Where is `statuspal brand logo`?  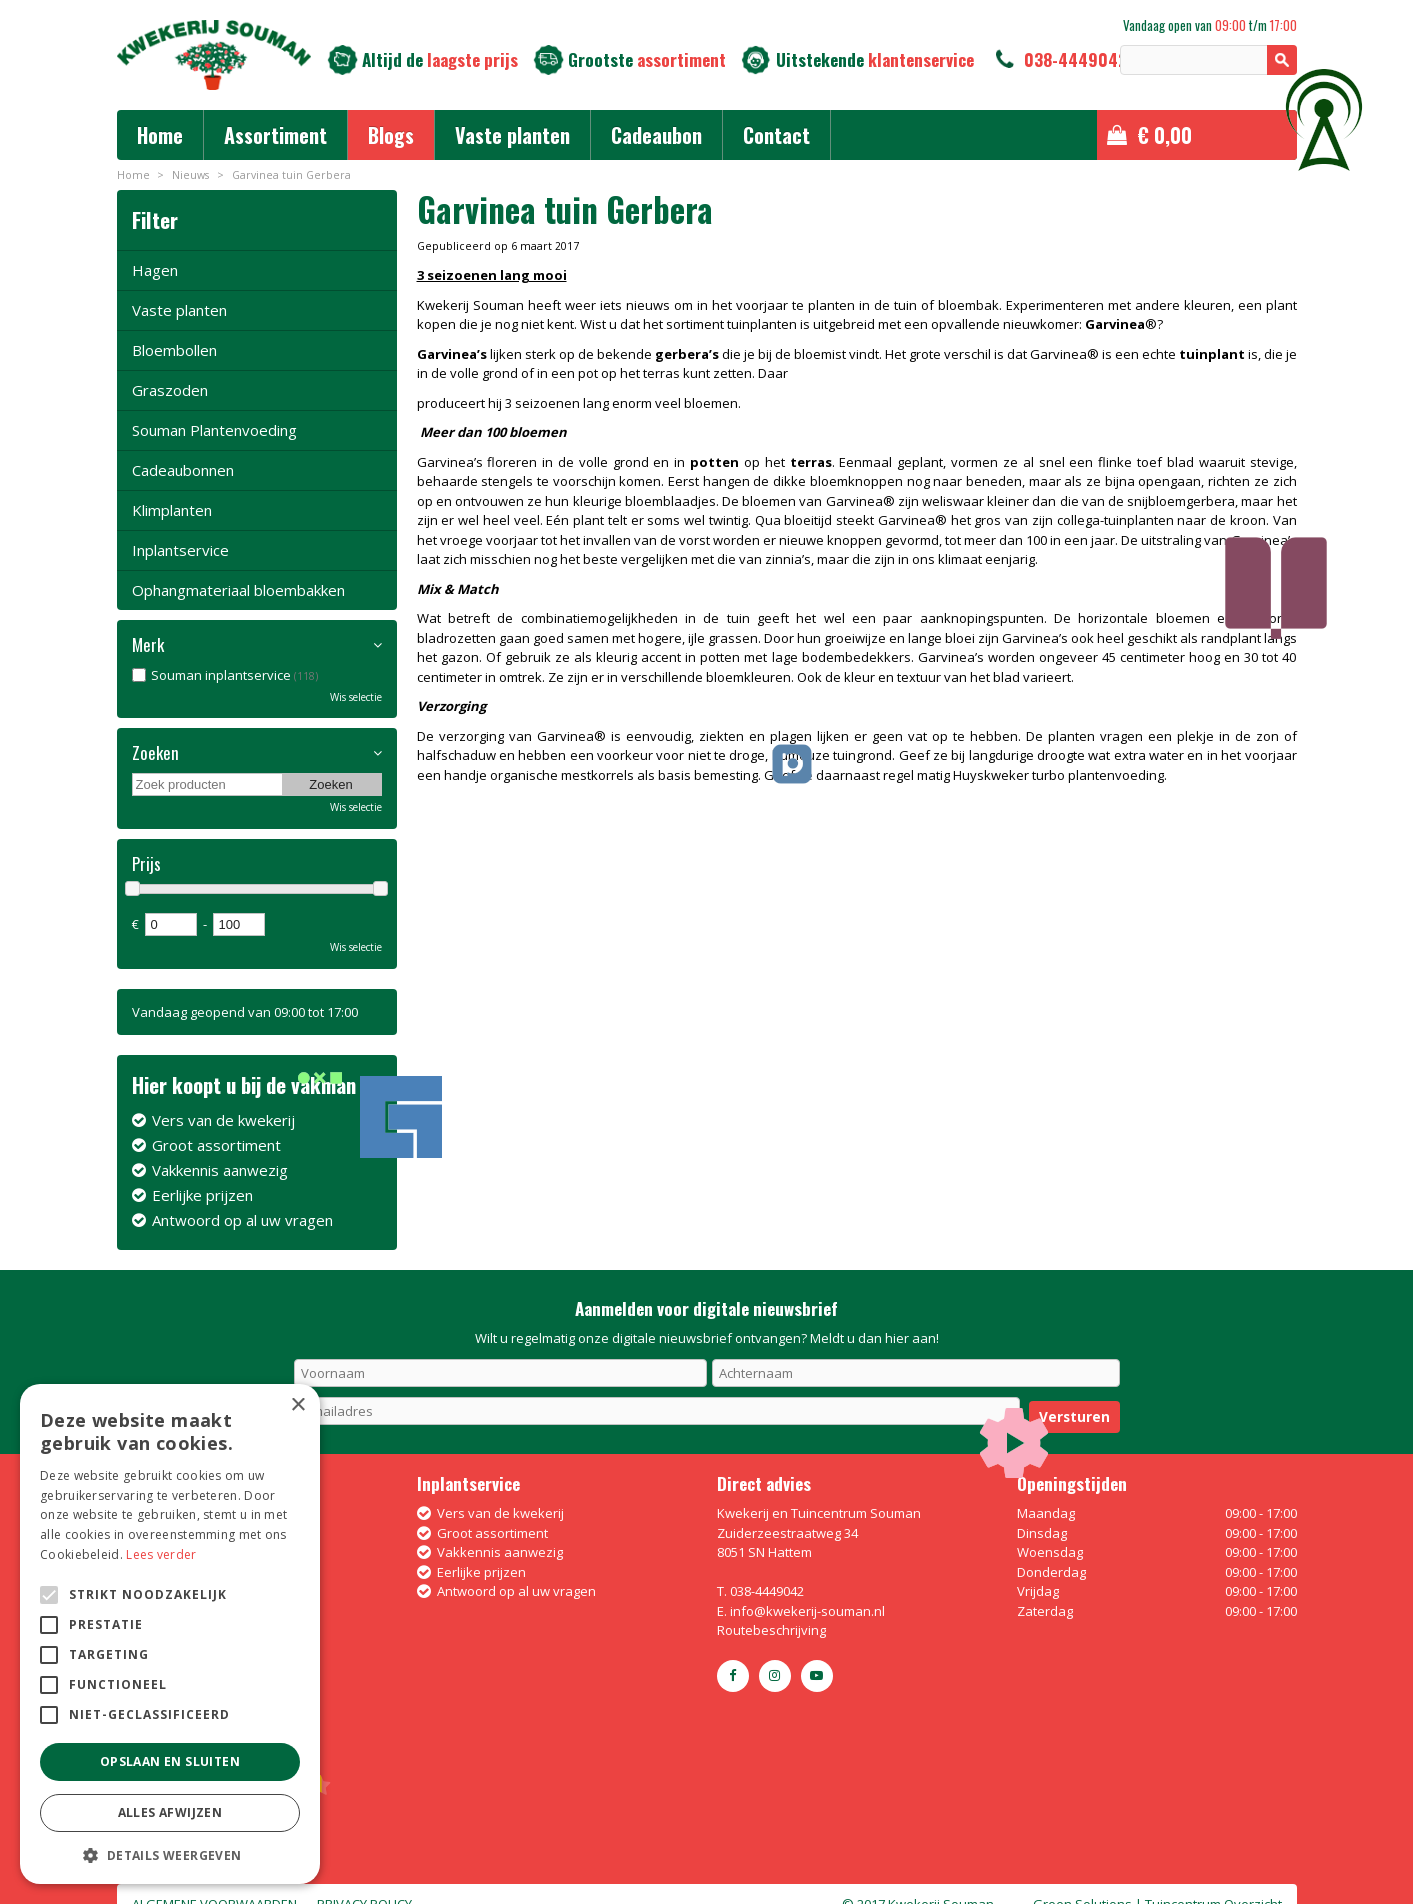 statuspal brand logo is located at coordinates (1324, 120).